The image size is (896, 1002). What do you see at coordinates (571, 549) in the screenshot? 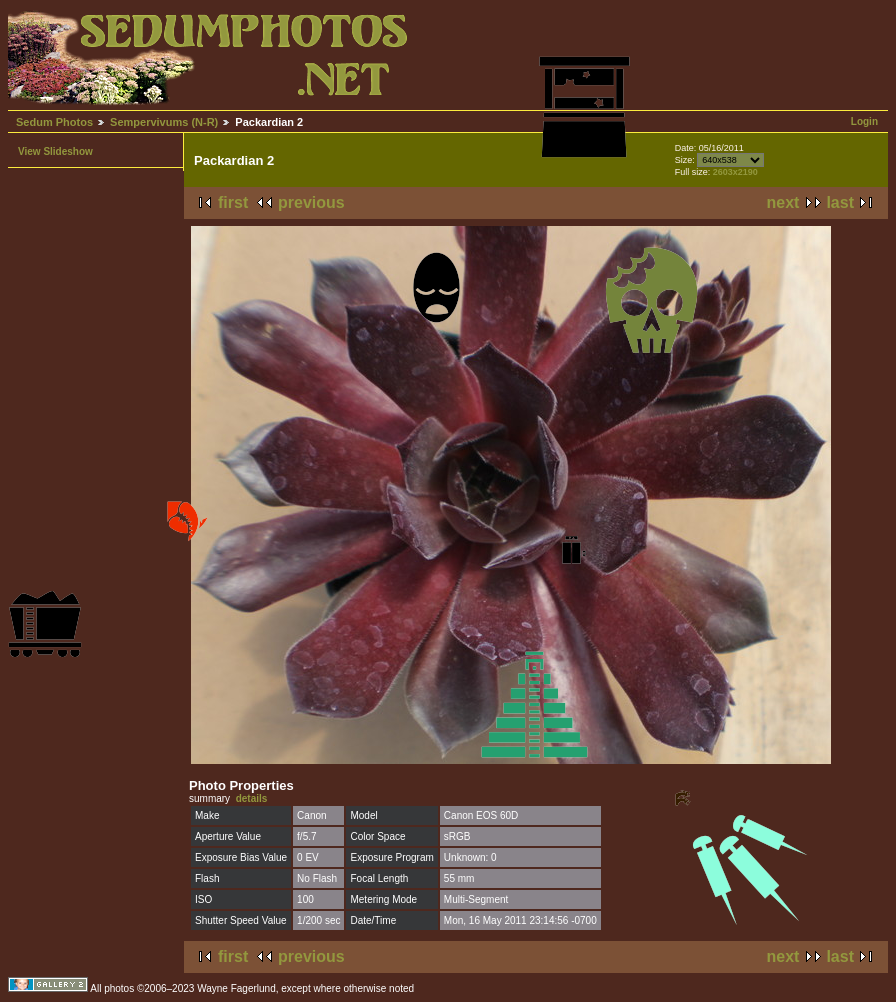
I see `access elevator or floor navigation` at bounding box center [571, 549].